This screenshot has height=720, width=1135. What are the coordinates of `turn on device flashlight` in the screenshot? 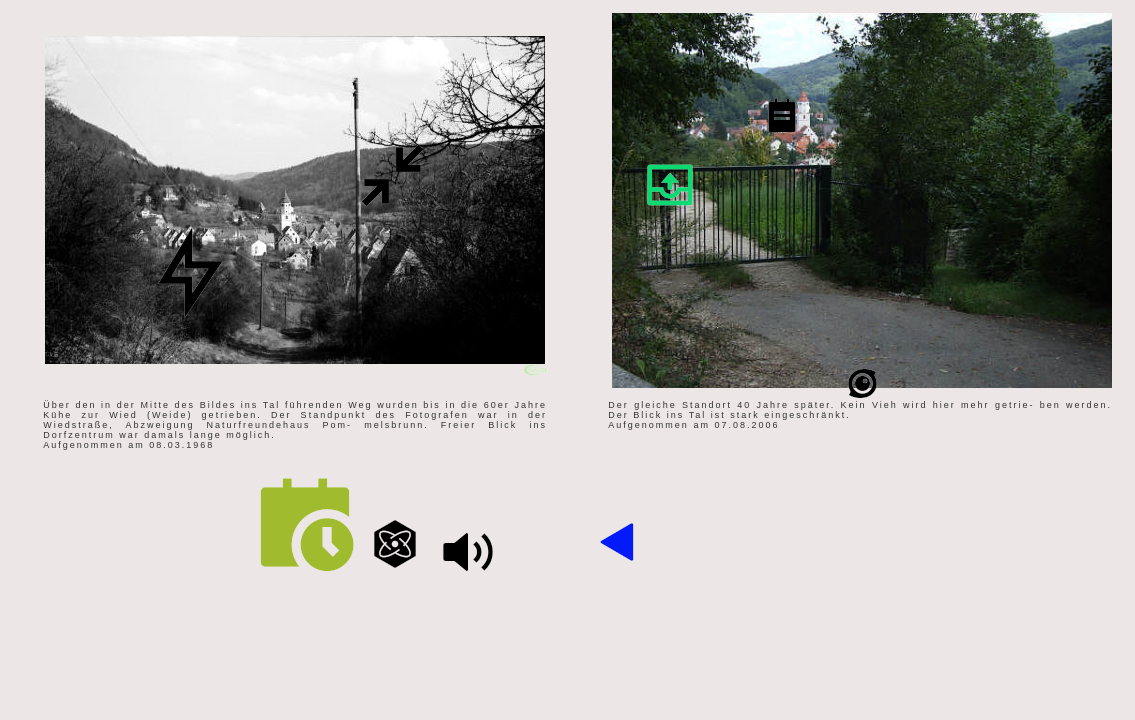 It's located at (188, 272).